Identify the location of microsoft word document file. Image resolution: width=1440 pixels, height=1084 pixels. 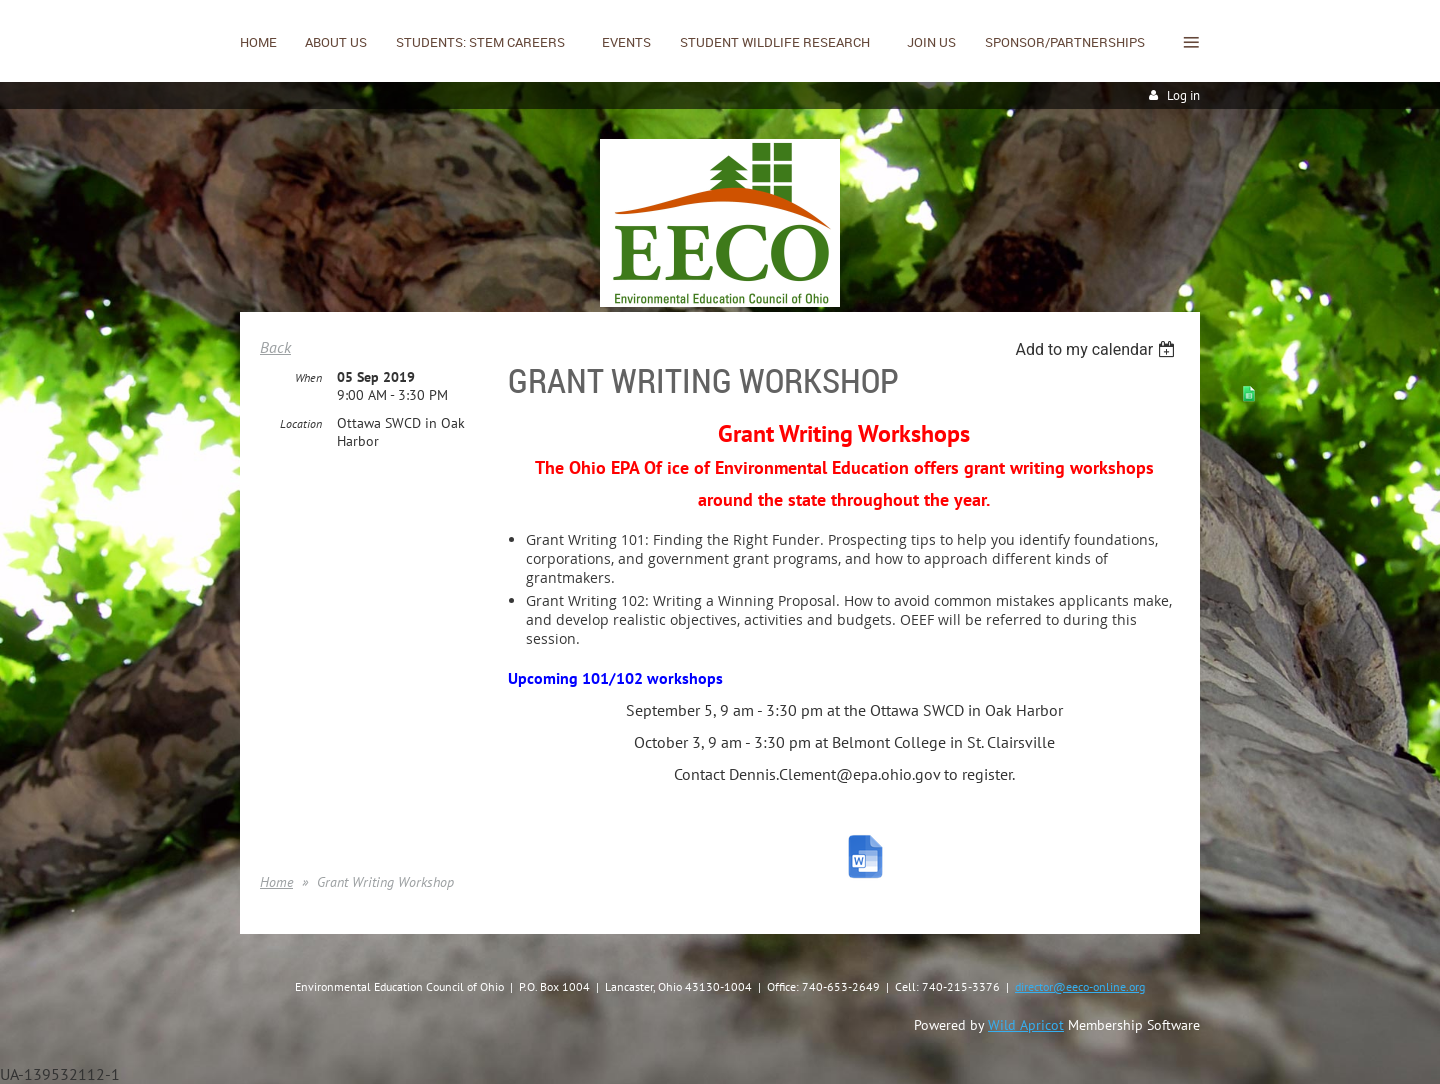
(865, 856).